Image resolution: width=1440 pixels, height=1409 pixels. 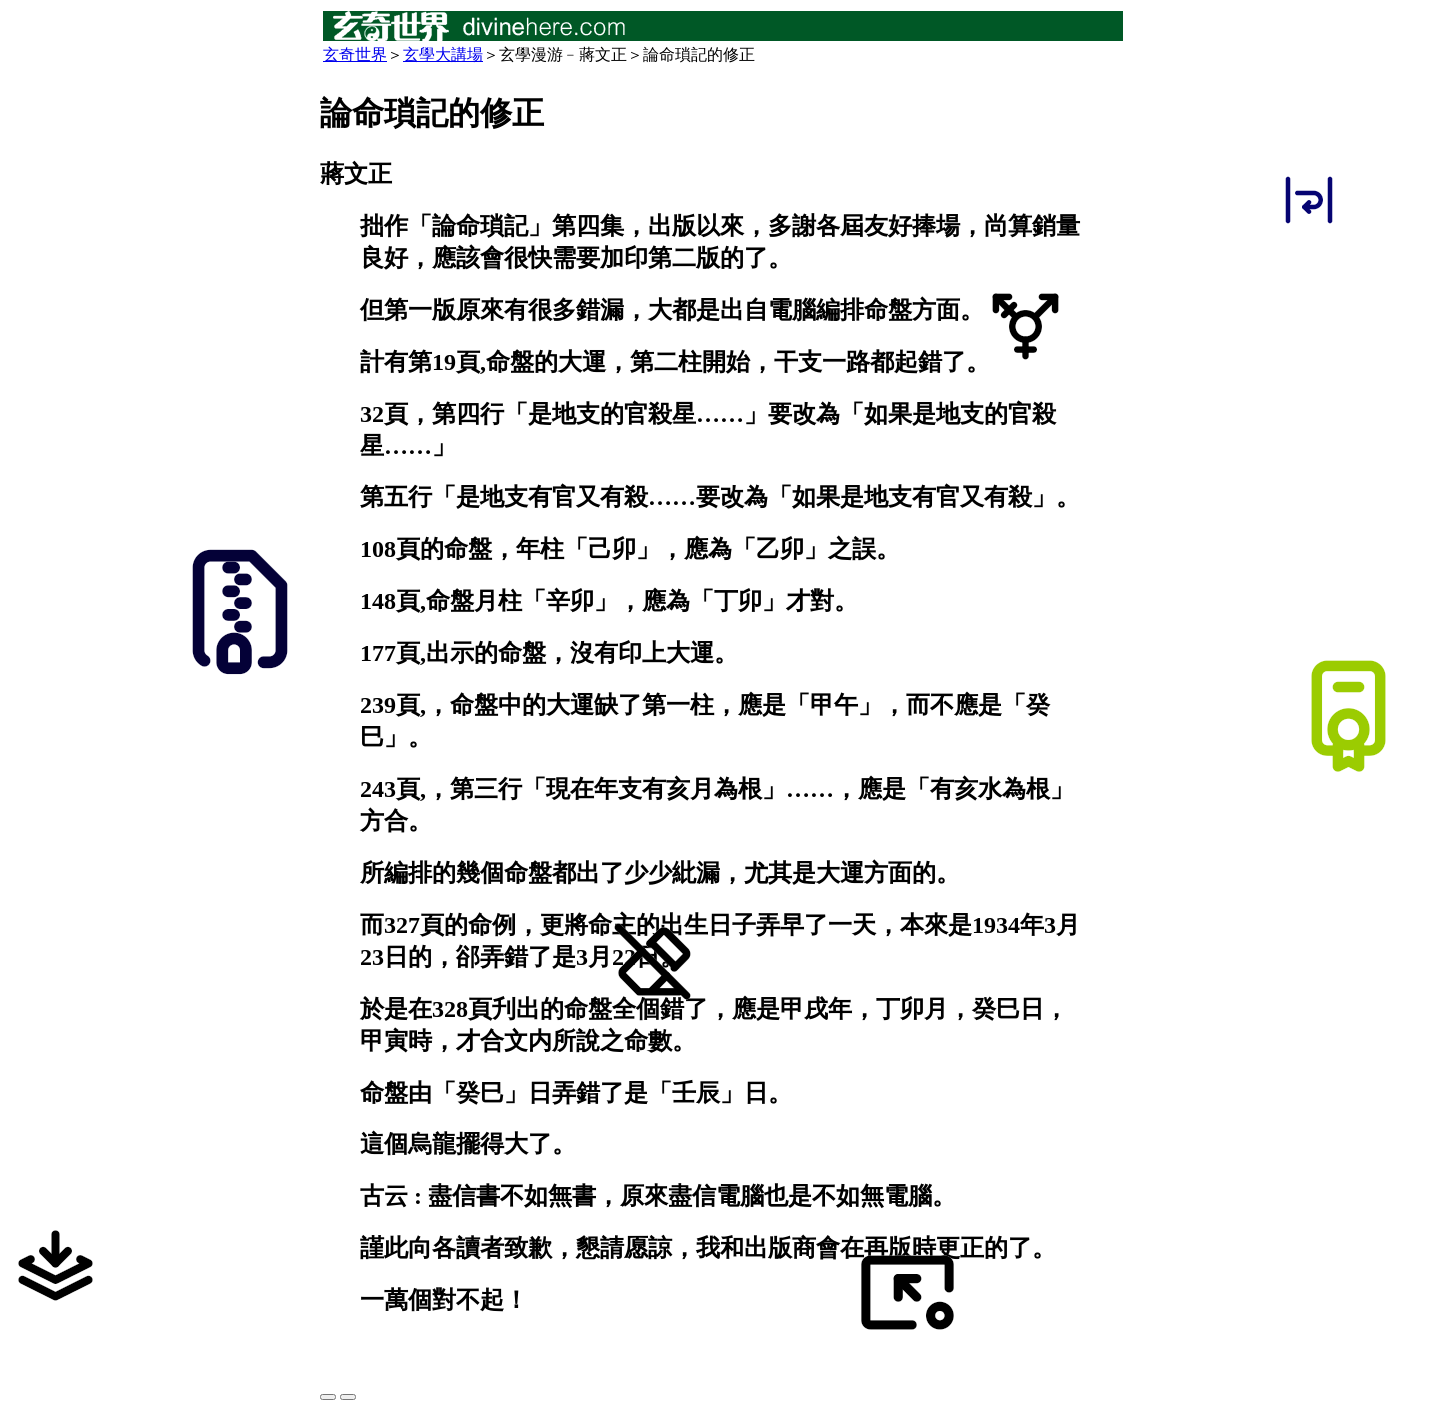 What do you see at coordinates (240, 609) in the screenshot?
I see `compressed or zipped file` at bounding box center [240, 609].